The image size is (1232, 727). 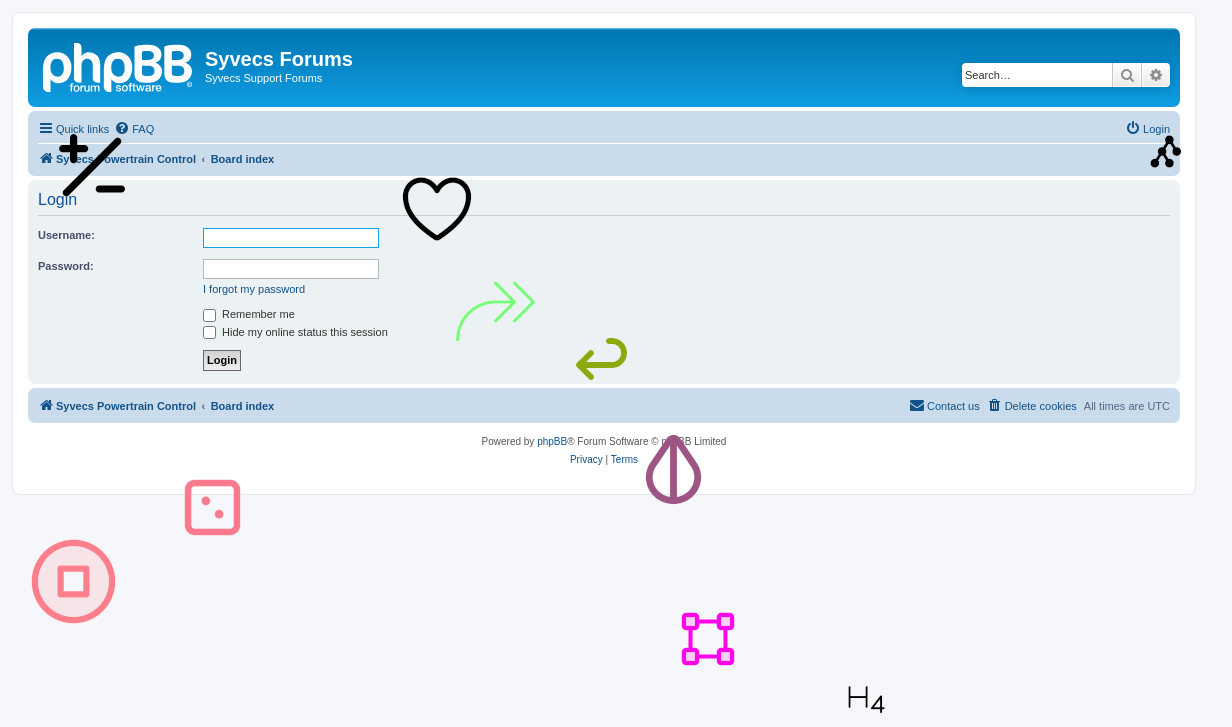 I want to click on roll dice or generate random number, so click(x=212, y=507).